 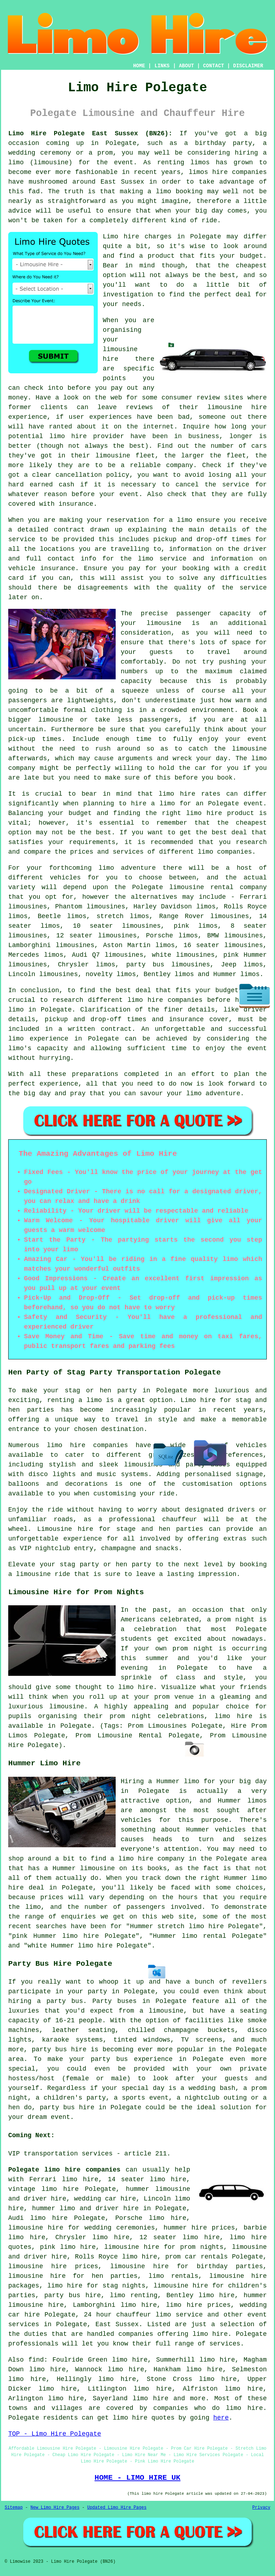 What do you see at coordinates (194, 1750) in the screenshot?
I see `open folder containing JSON configuration files` at bounding box center [194, 1750].